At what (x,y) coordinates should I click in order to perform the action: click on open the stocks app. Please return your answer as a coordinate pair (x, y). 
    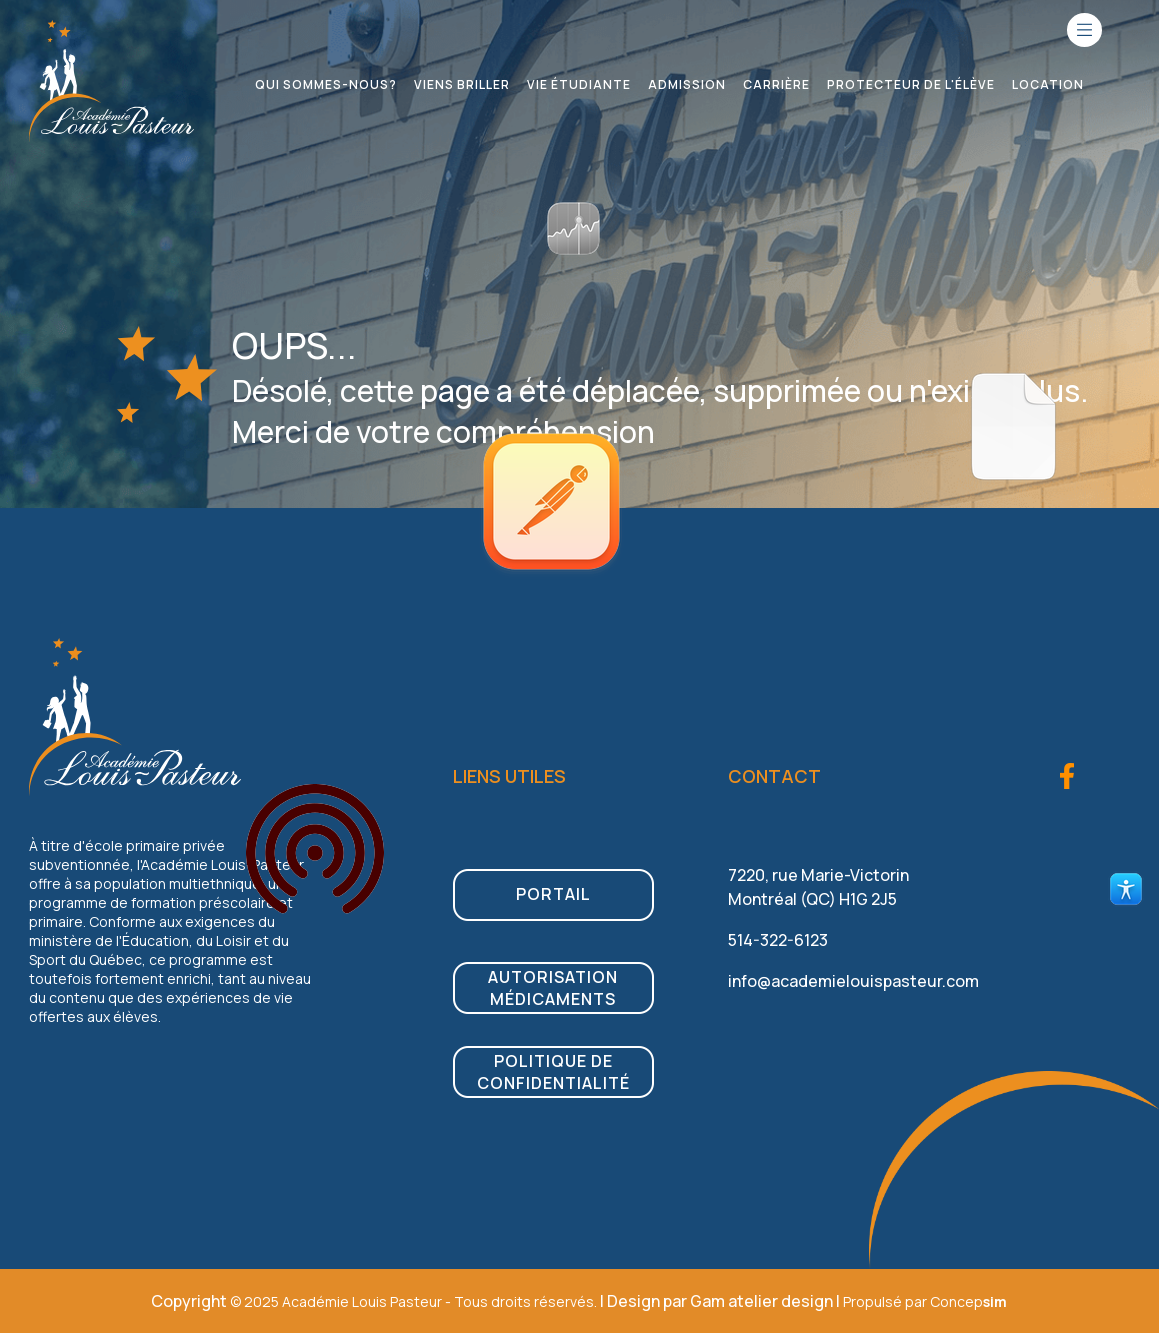
    Looking at the image, I should click on (573, 228).